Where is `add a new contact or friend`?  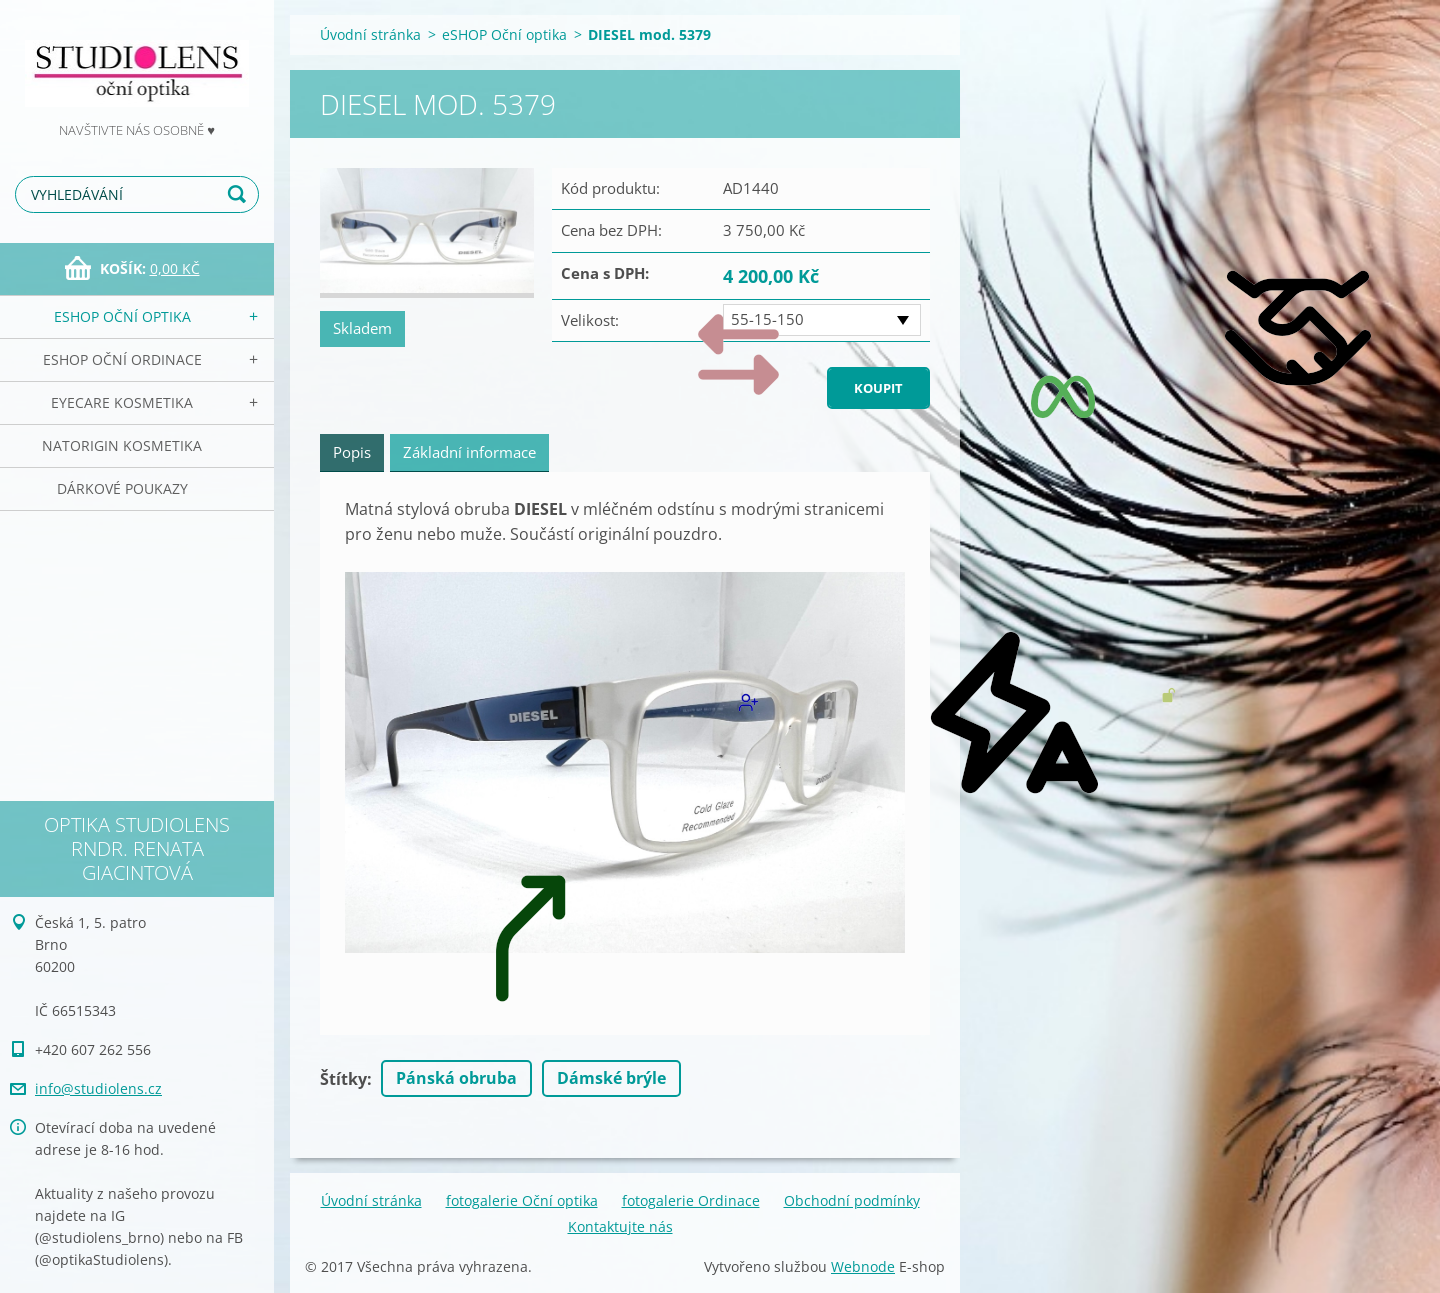
add a new contact or friend is located at coordinates (748, 702).